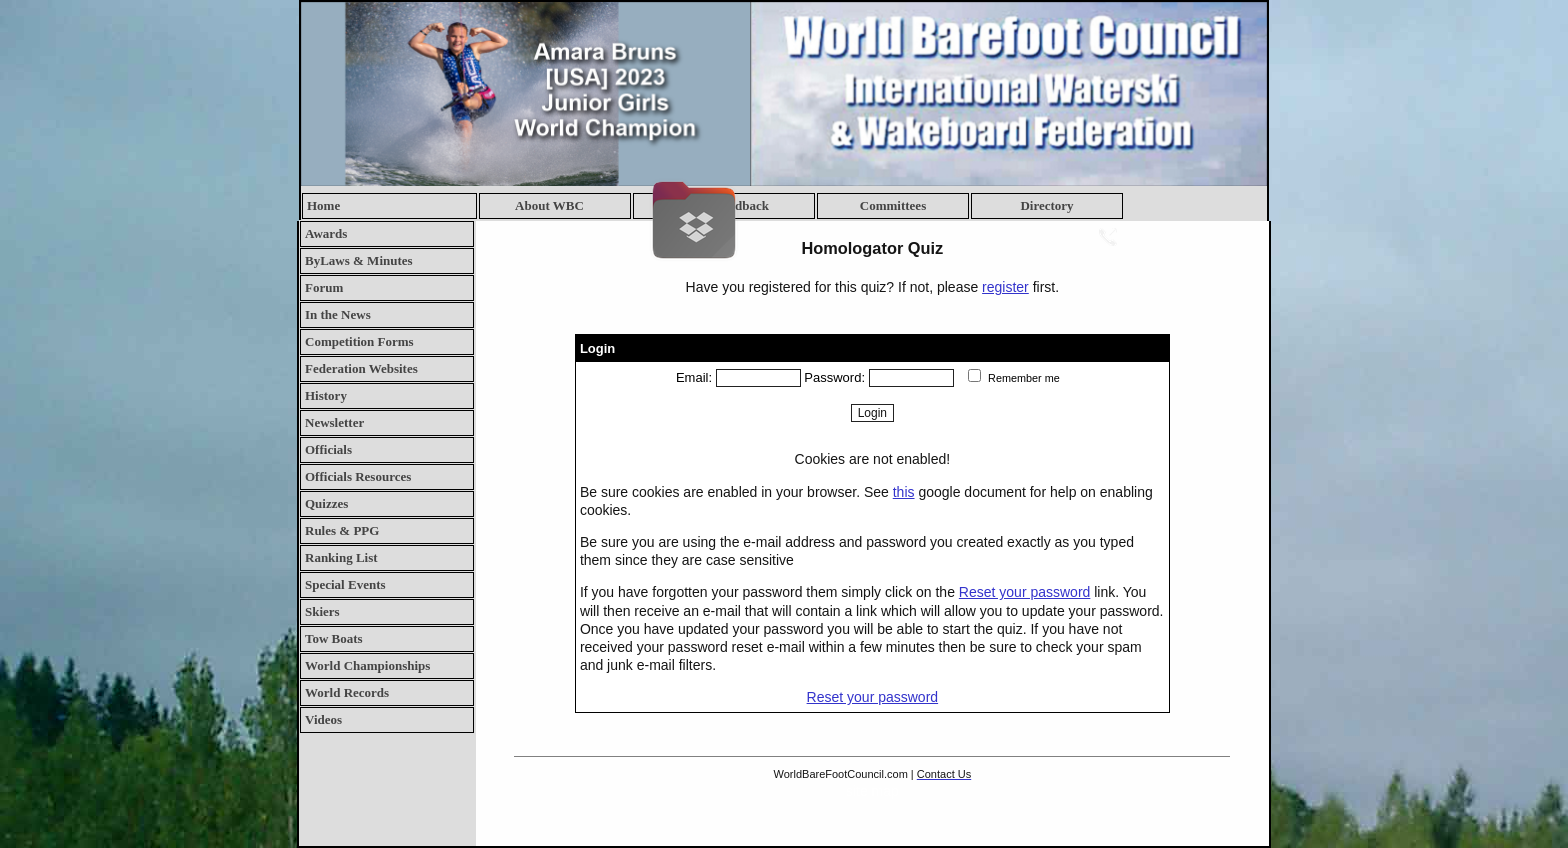 This screenshot has width=1568, height=848. What do you see at coordinates (694, 220) in the screenshot?
I see `open dropbox synced folder` at bounding box center [694, 220].